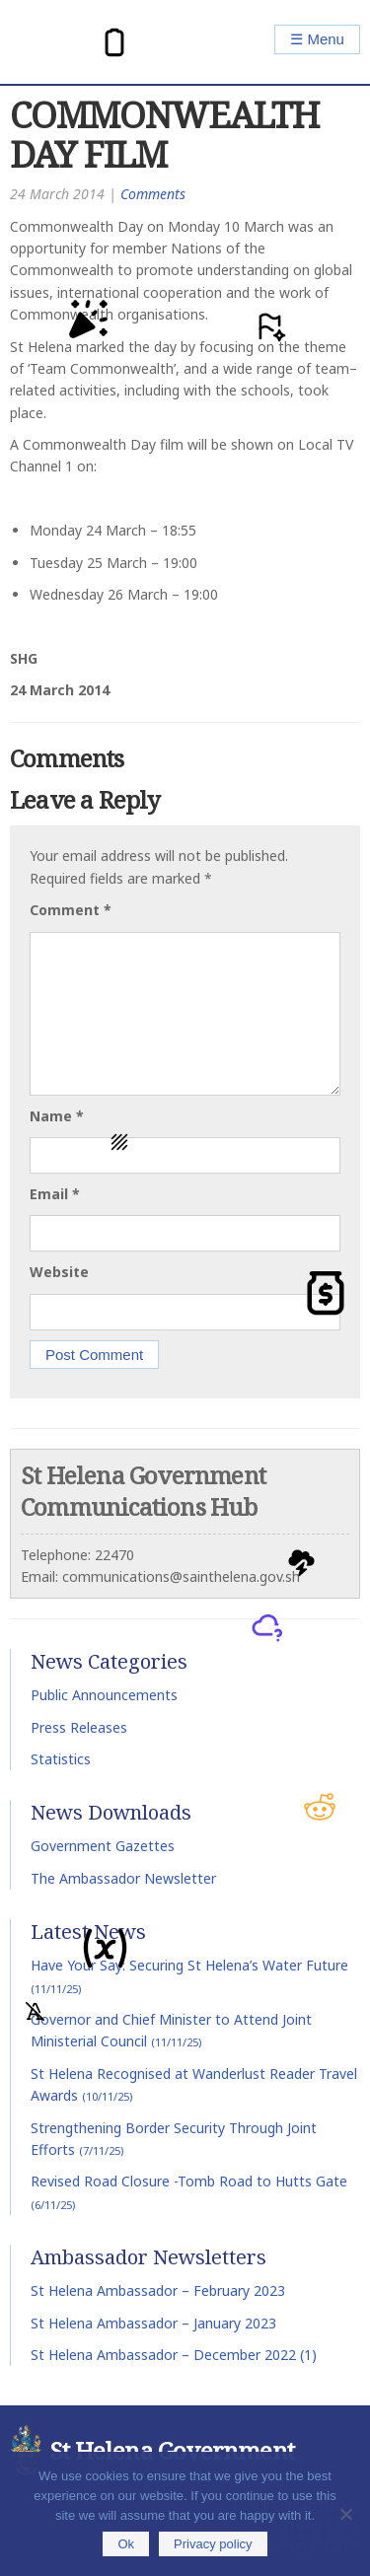 This screenshot has height=2576, width=370. Describe the element at coordinates (269, 325) in the screenshot. I see `flag content for AI review or processing` at that location.